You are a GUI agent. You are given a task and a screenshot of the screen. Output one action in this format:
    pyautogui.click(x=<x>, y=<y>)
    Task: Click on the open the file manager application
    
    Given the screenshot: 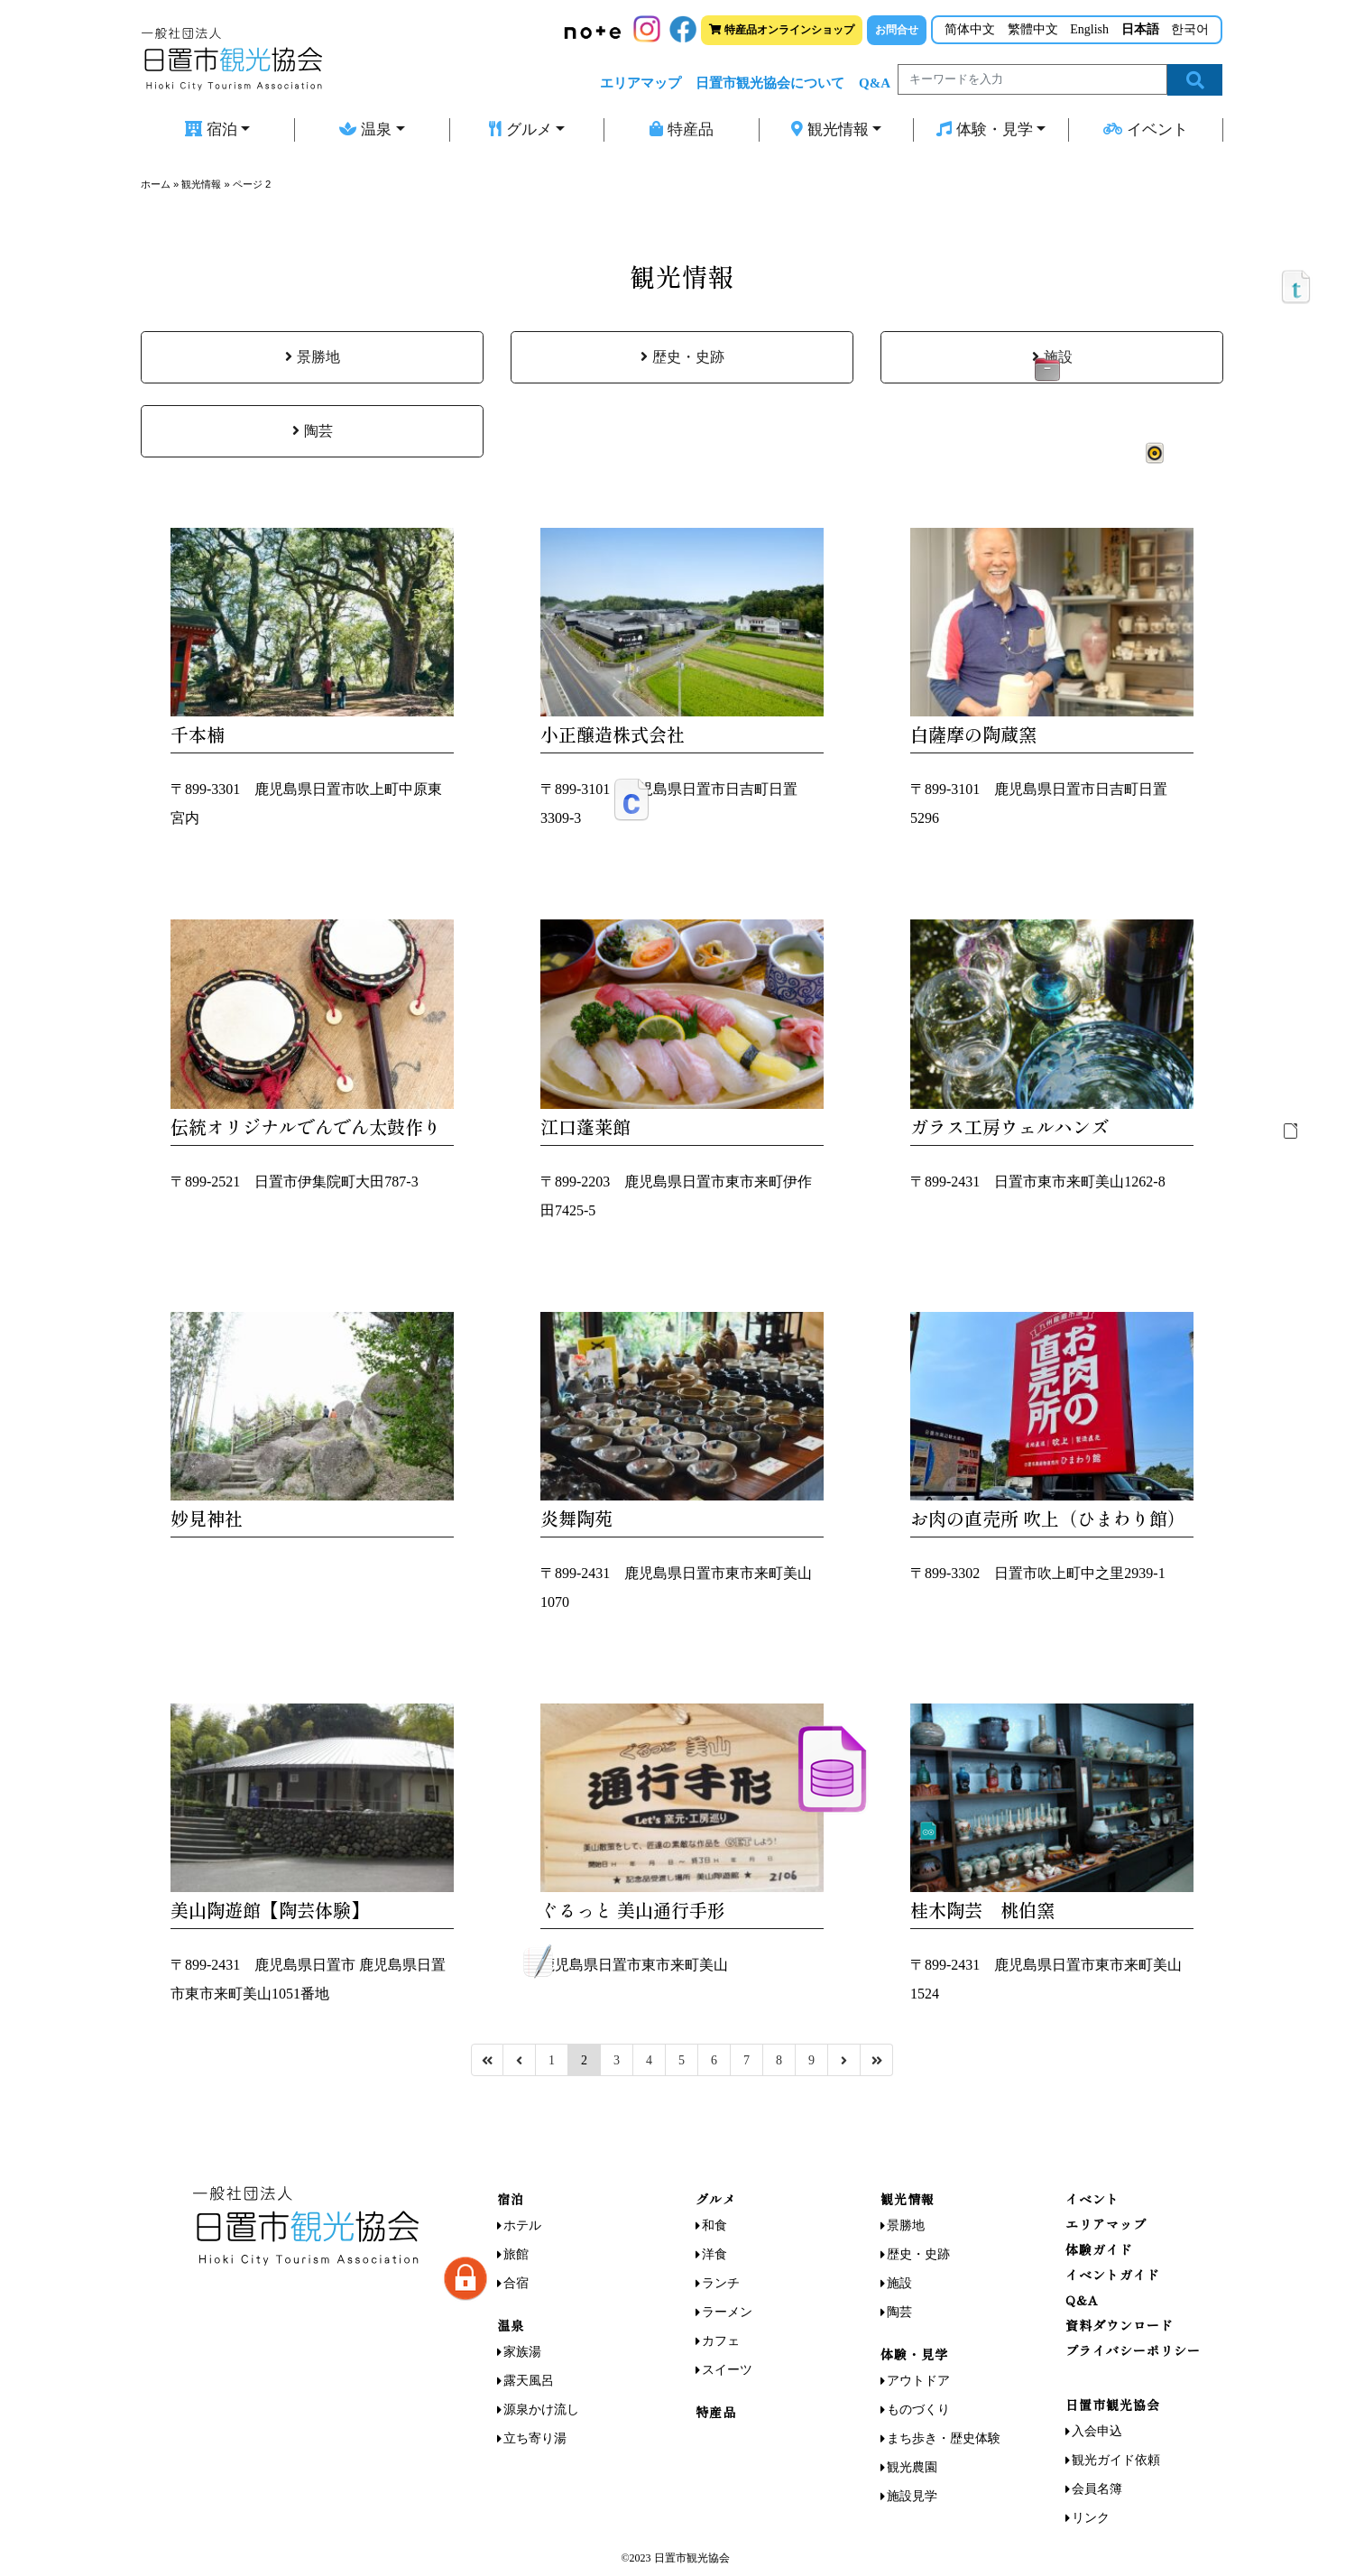 What is the action you would take?
    pyautogui.click(x=1047, y=369)
    